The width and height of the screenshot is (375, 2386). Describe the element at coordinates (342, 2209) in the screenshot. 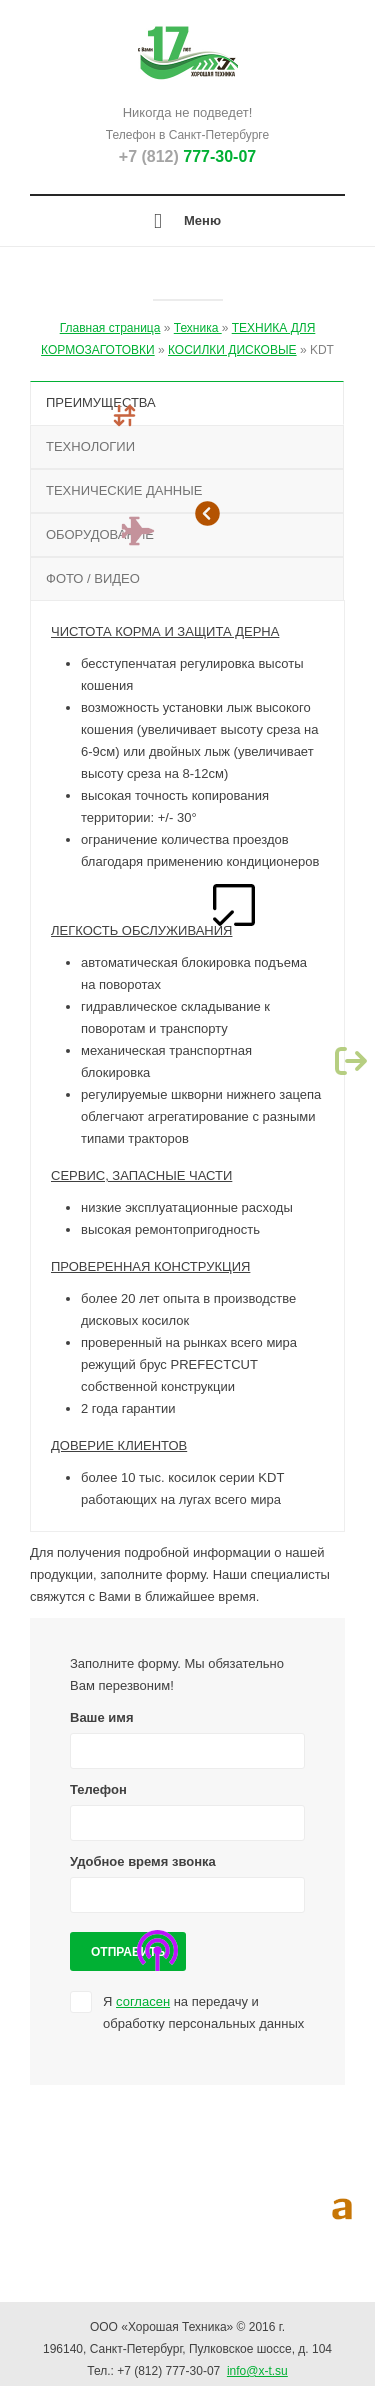

I see `amilia brand logo` at that location.